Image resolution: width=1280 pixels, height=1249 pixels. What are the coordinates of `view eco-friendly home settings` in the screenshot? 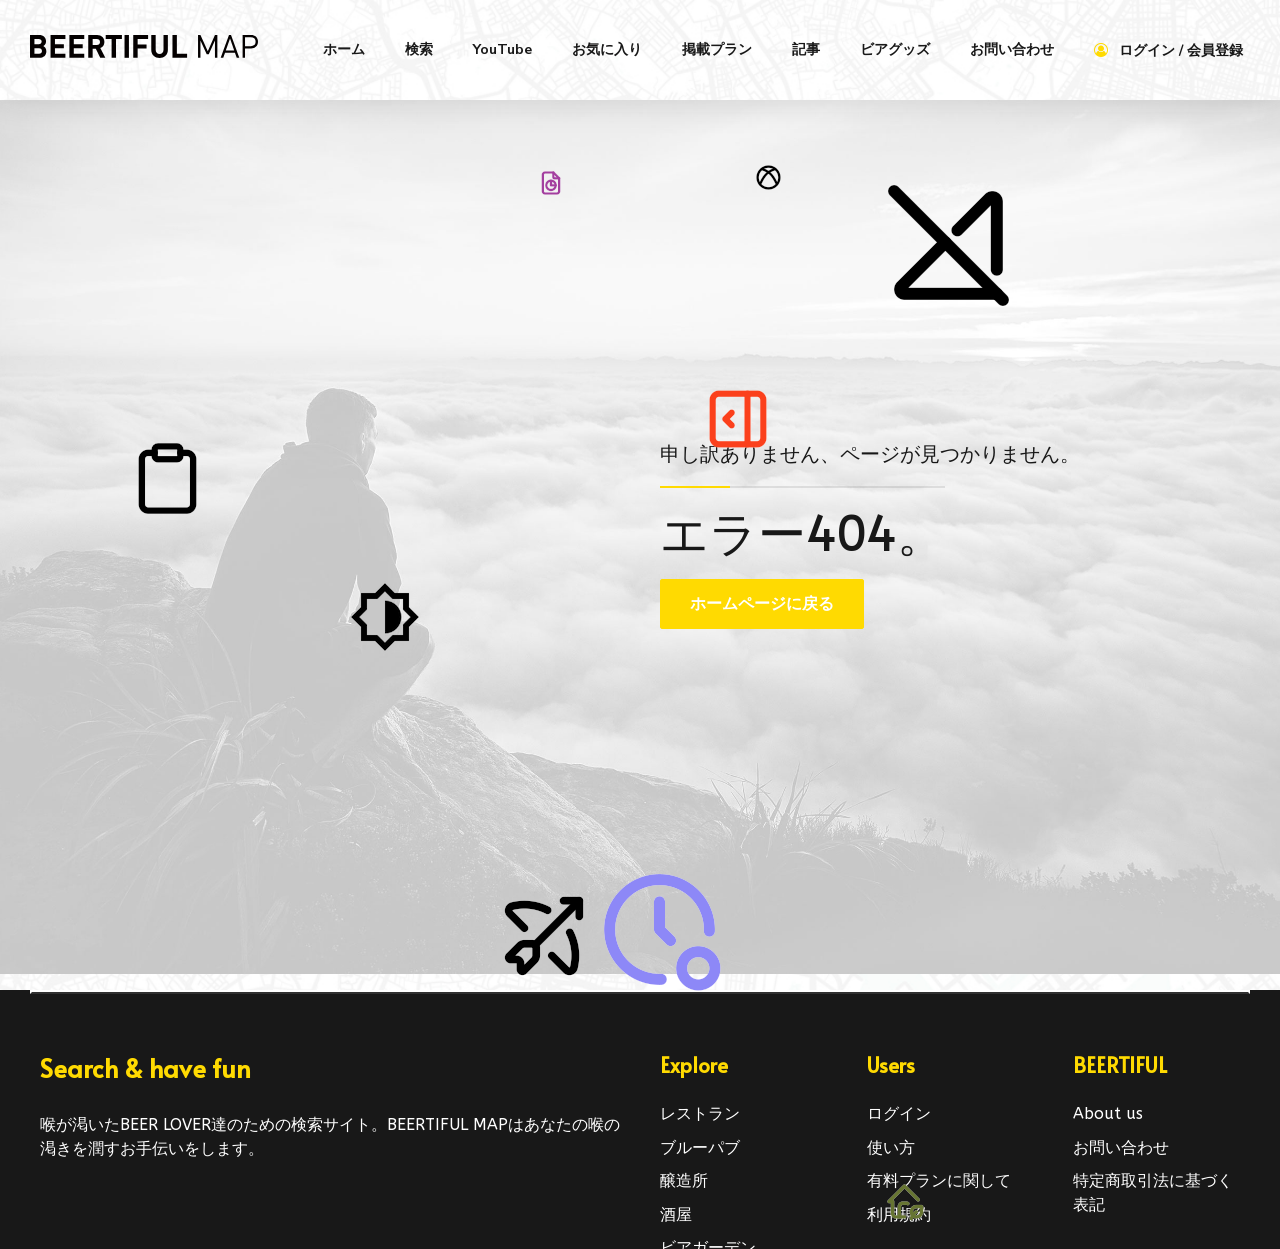 It's located at (904, 1201).